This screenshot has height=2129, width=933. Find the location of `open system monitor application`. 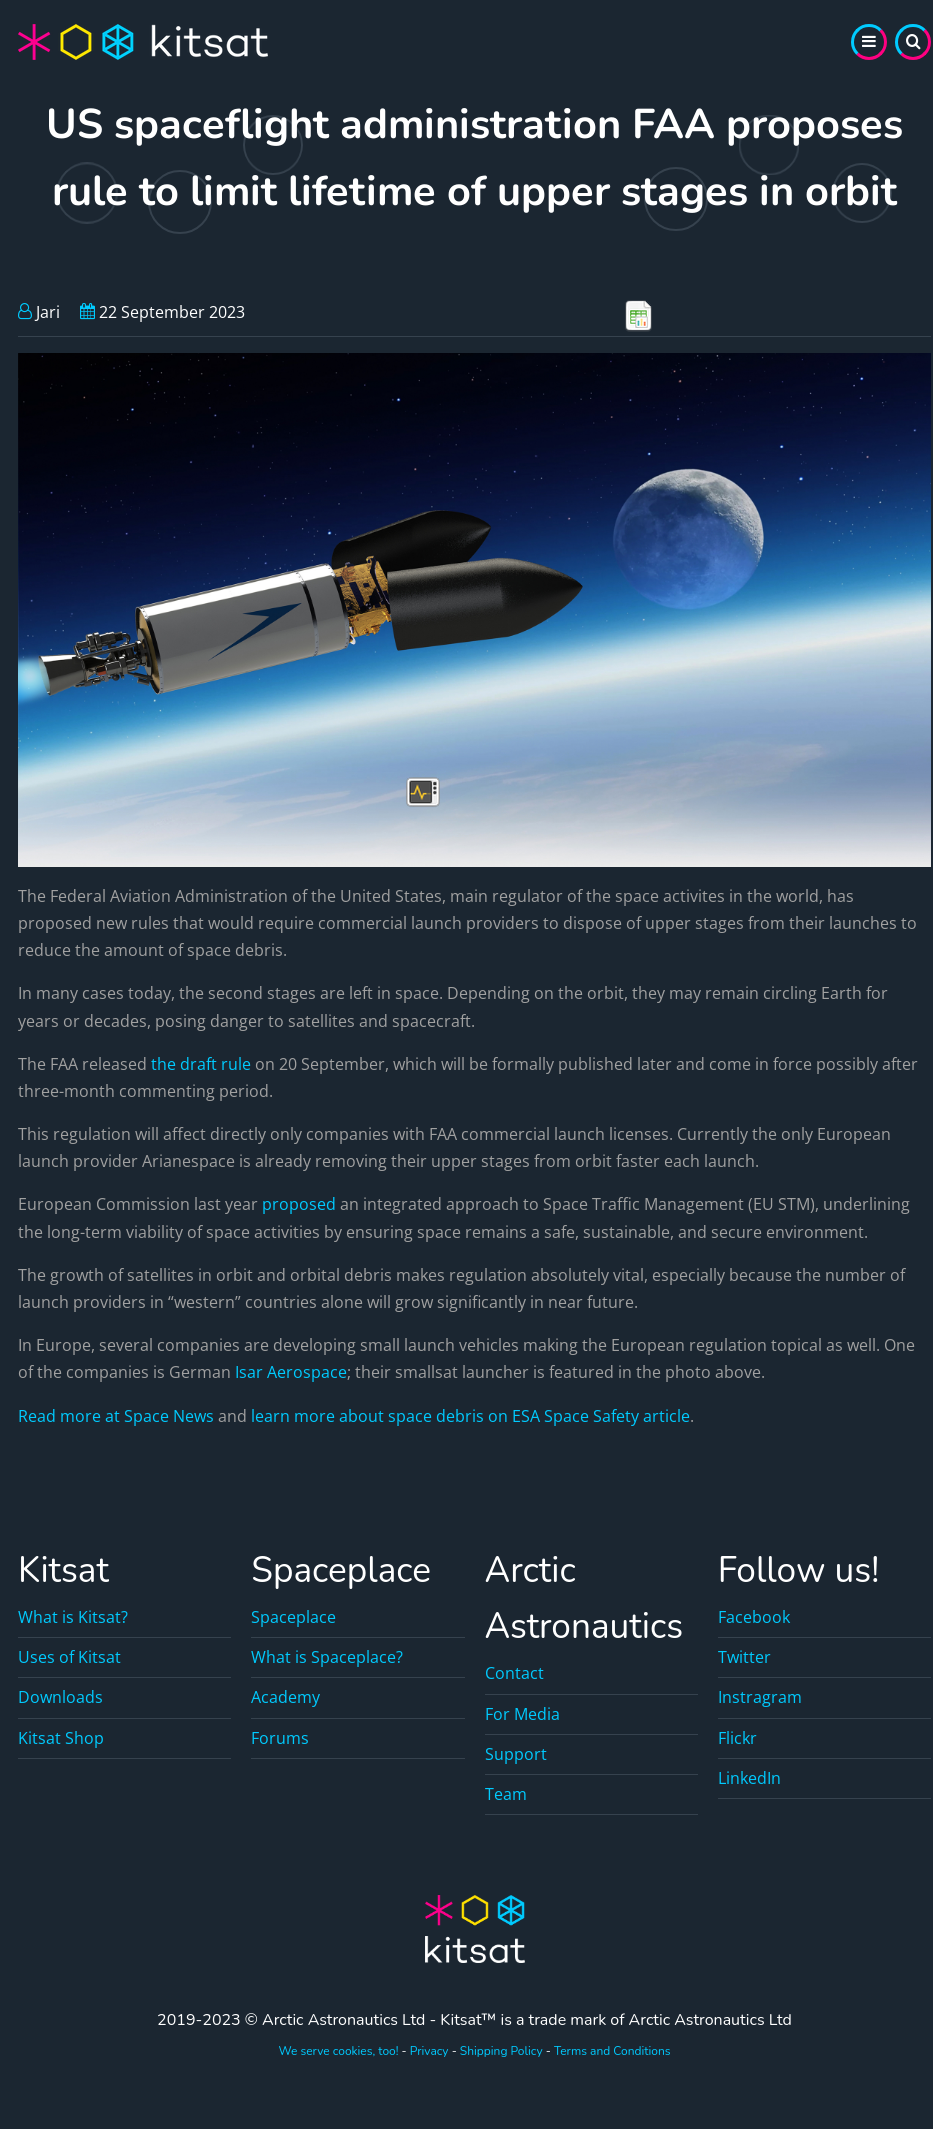

open system monitor application is located at coordinates (423, 792).